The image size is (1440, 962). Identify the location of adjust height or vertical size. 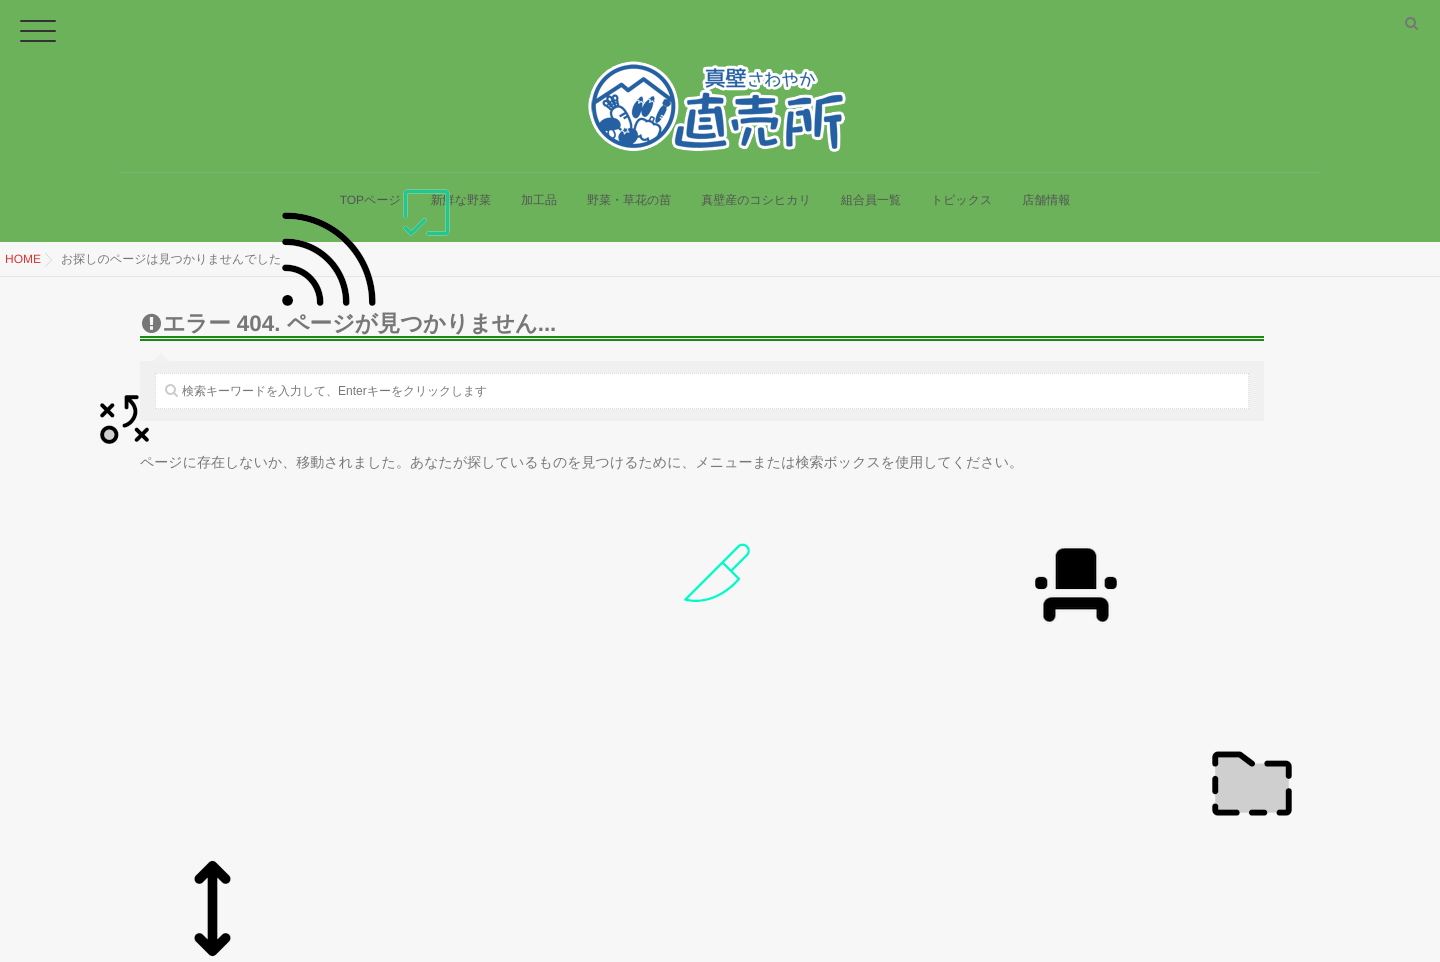
(212, 908).